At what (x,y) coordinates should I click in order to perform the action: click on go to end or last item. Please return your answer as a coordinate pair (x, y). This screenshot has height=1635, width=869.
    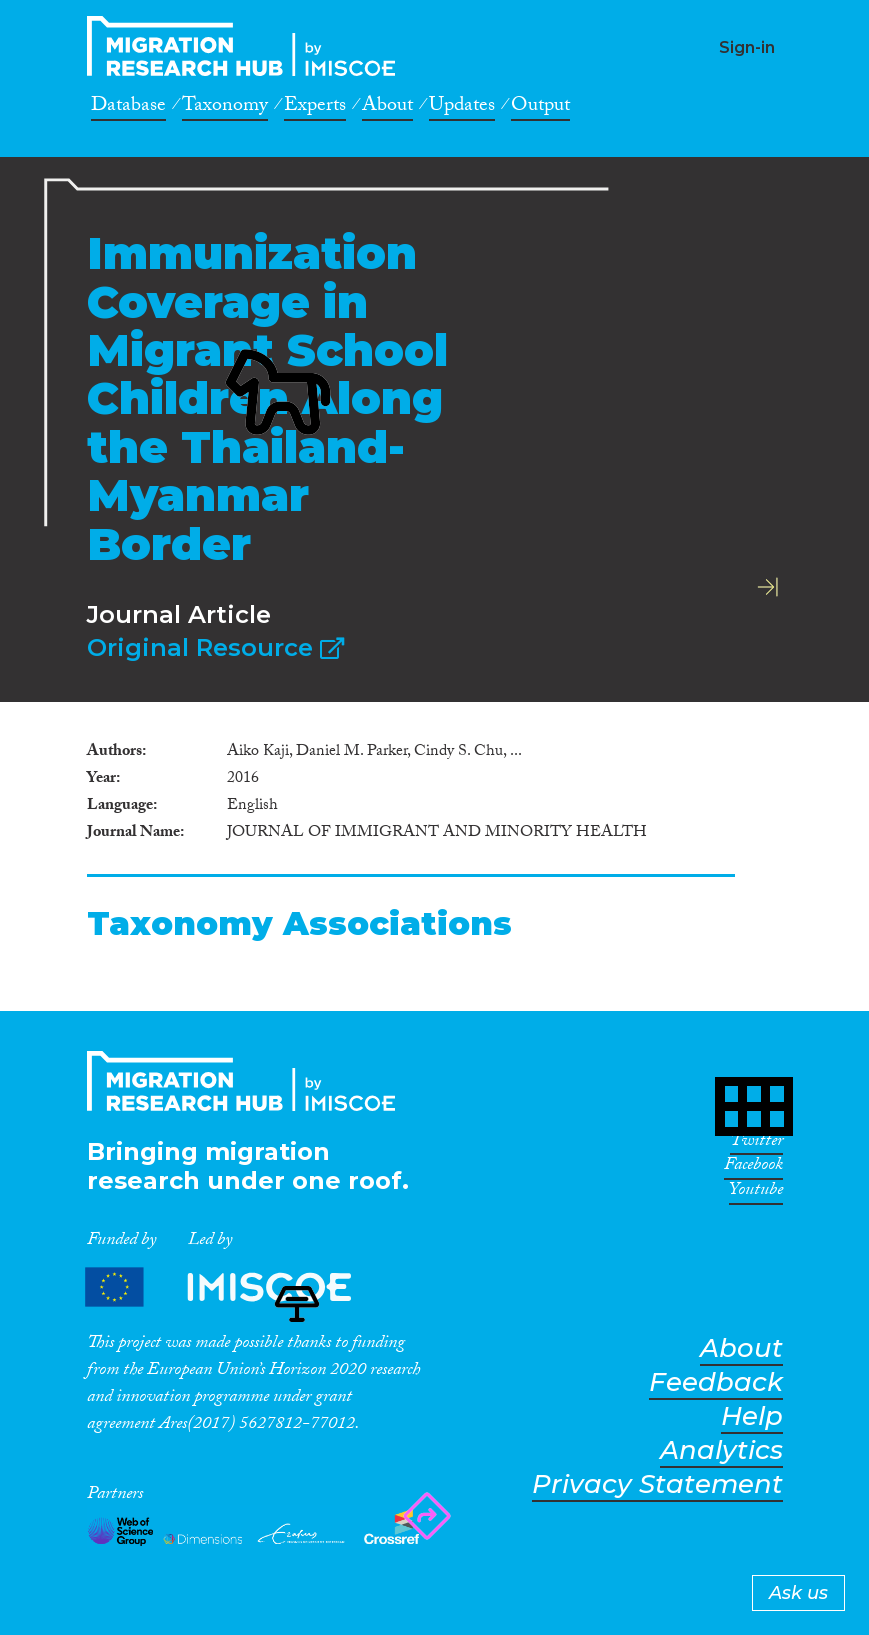
    Looking at the image, I should click on (768, 587).